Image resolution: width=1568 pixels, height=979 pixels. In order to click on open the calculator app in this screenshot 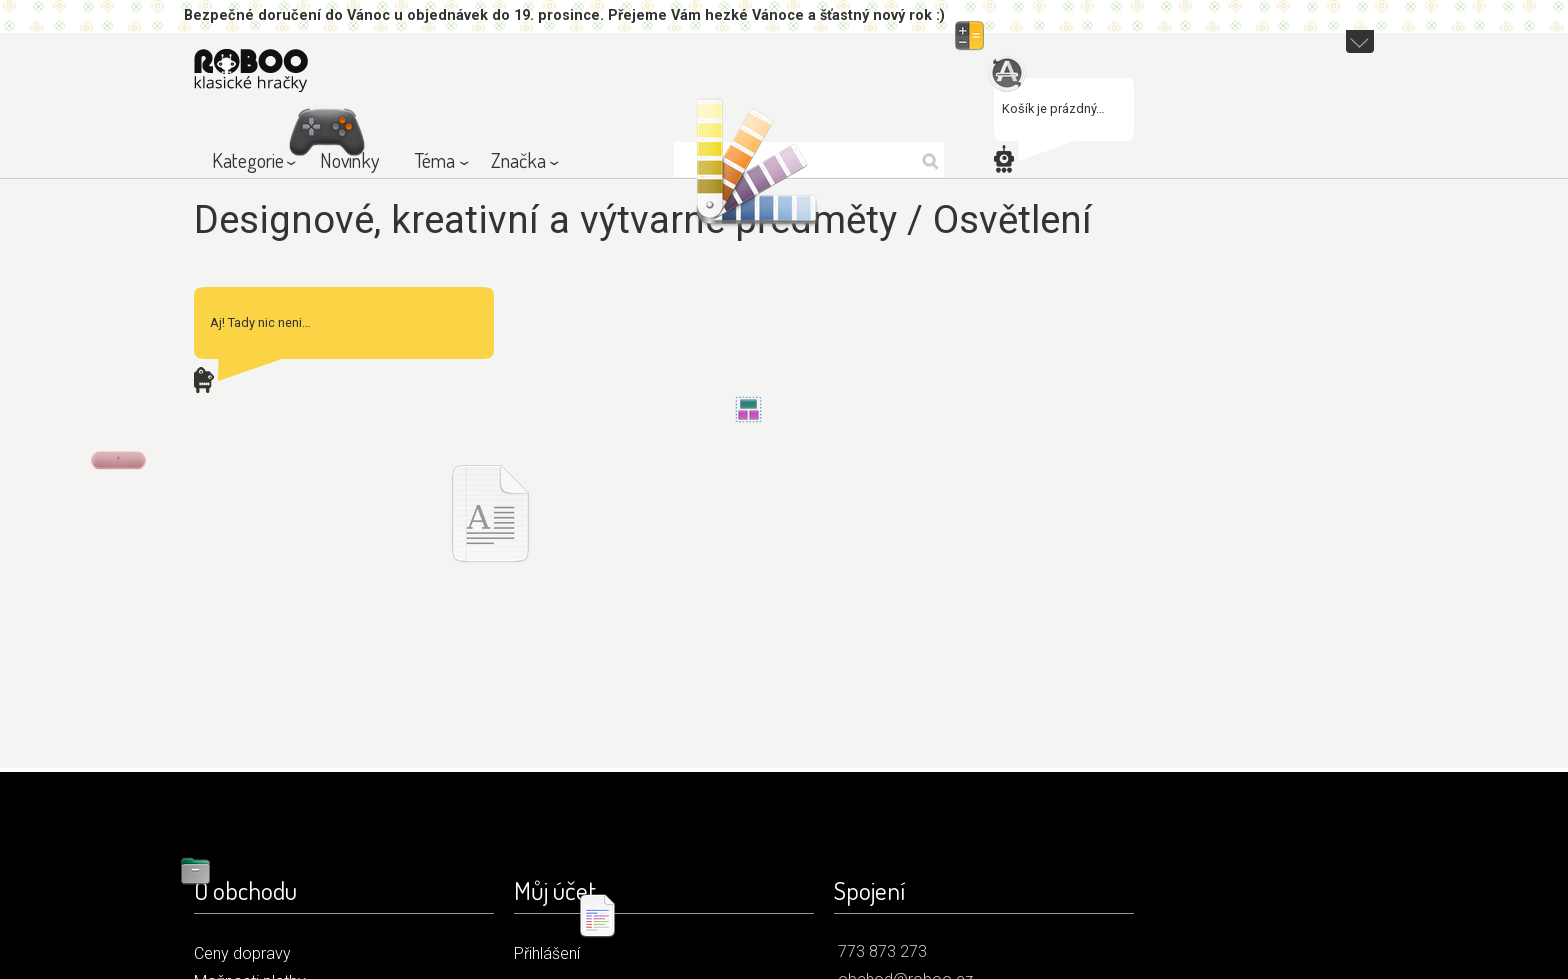, I will do `click(969, 35)`.